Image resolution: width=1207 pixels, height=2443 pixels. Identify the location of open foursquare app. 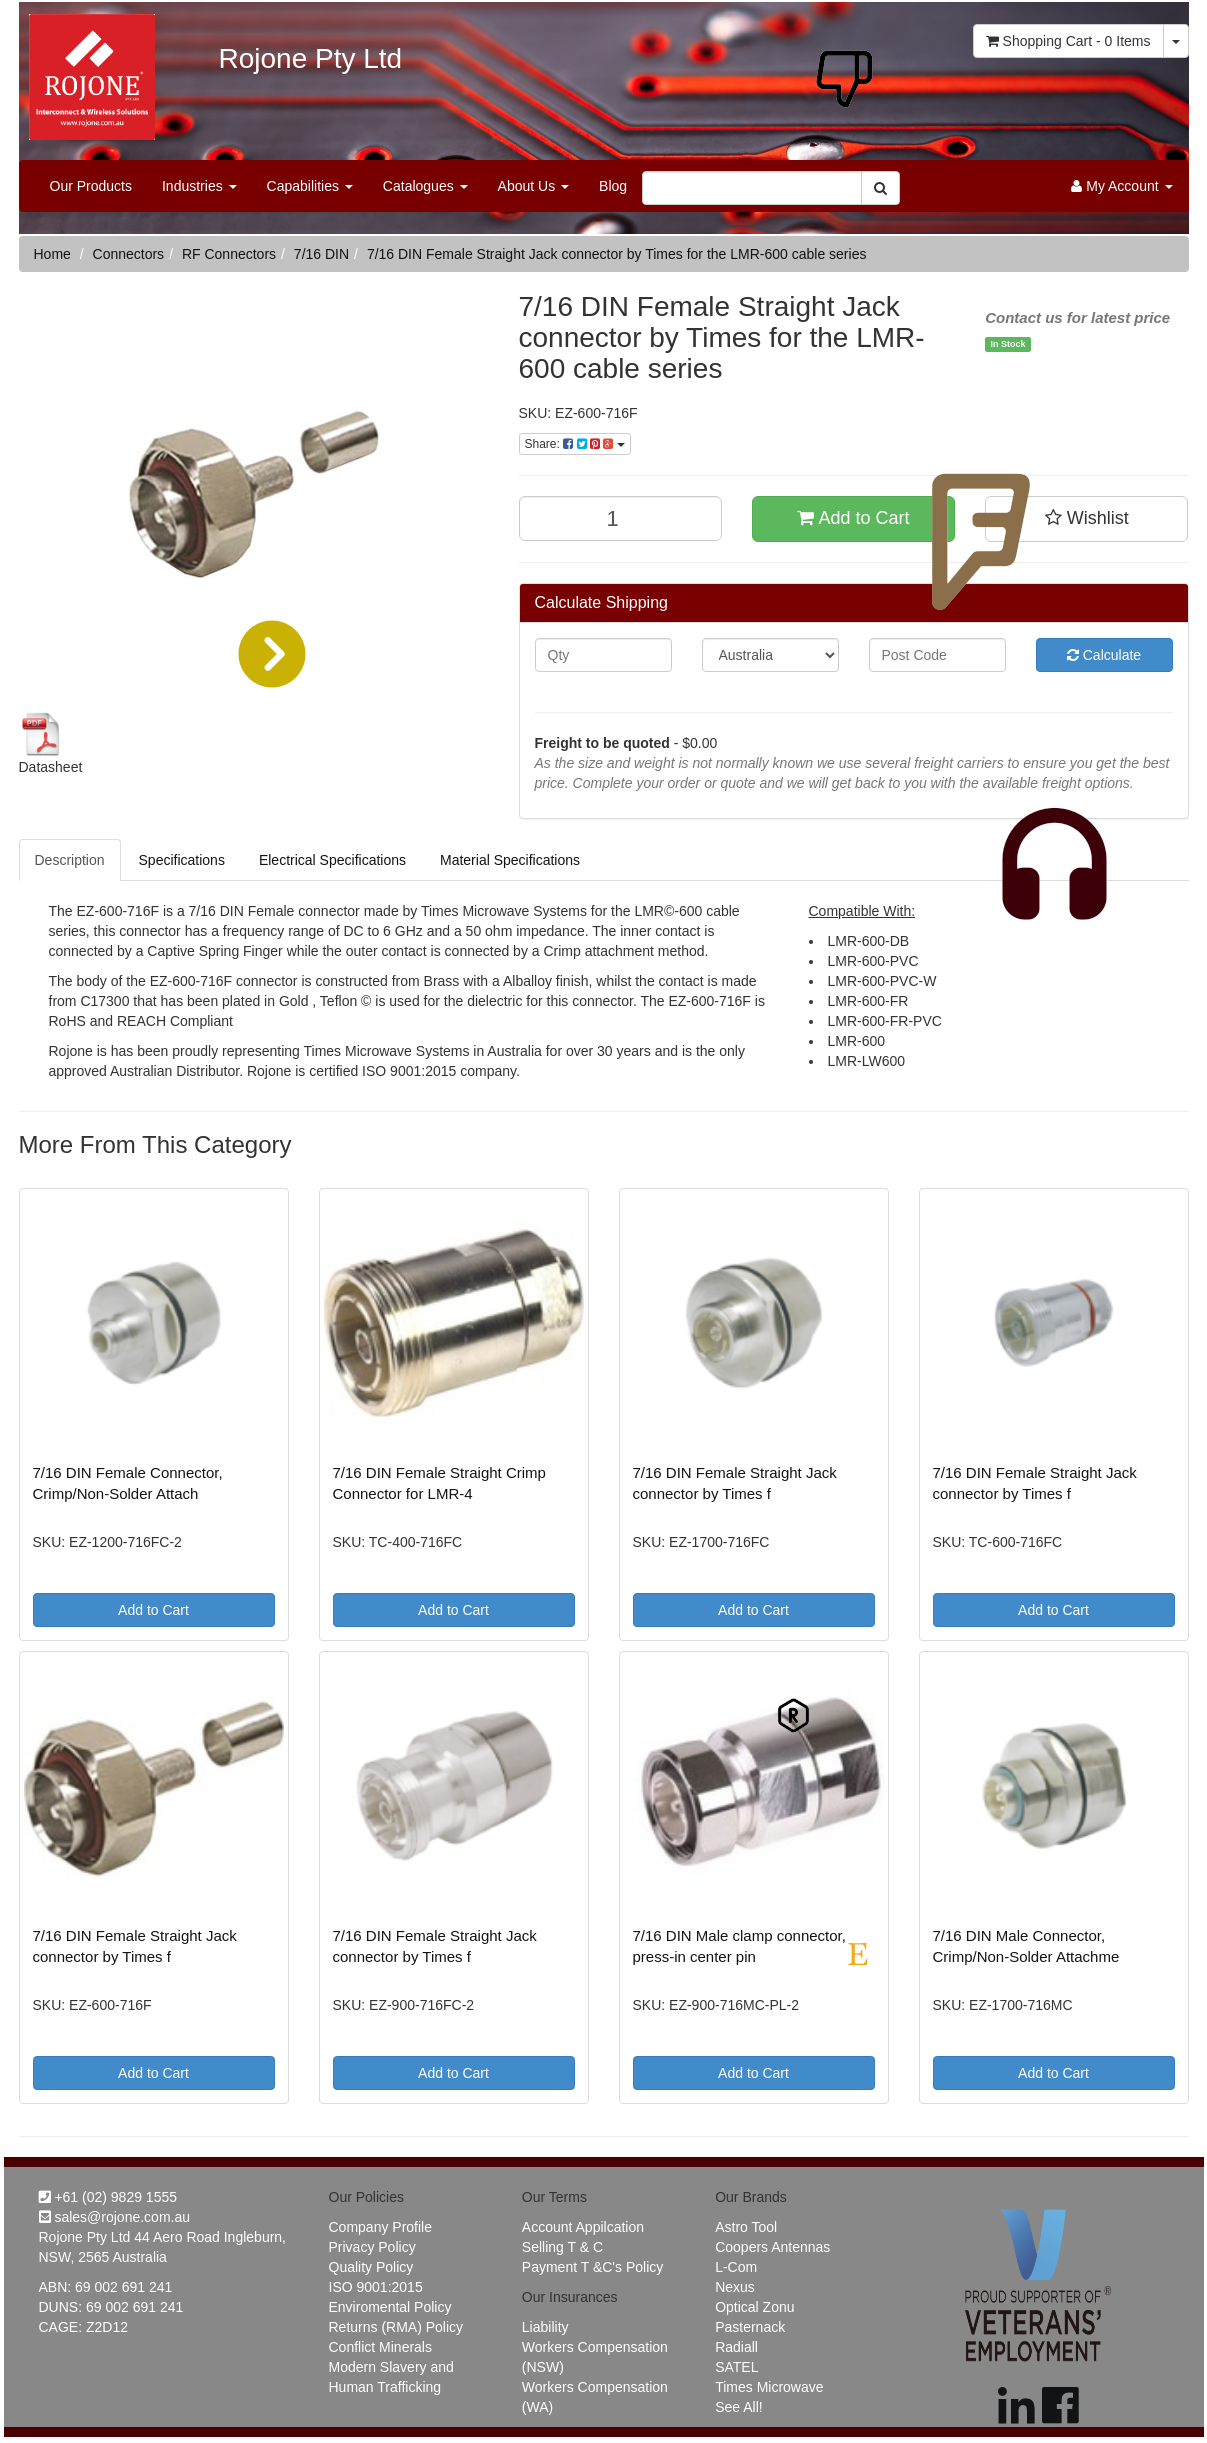
(981, 541).